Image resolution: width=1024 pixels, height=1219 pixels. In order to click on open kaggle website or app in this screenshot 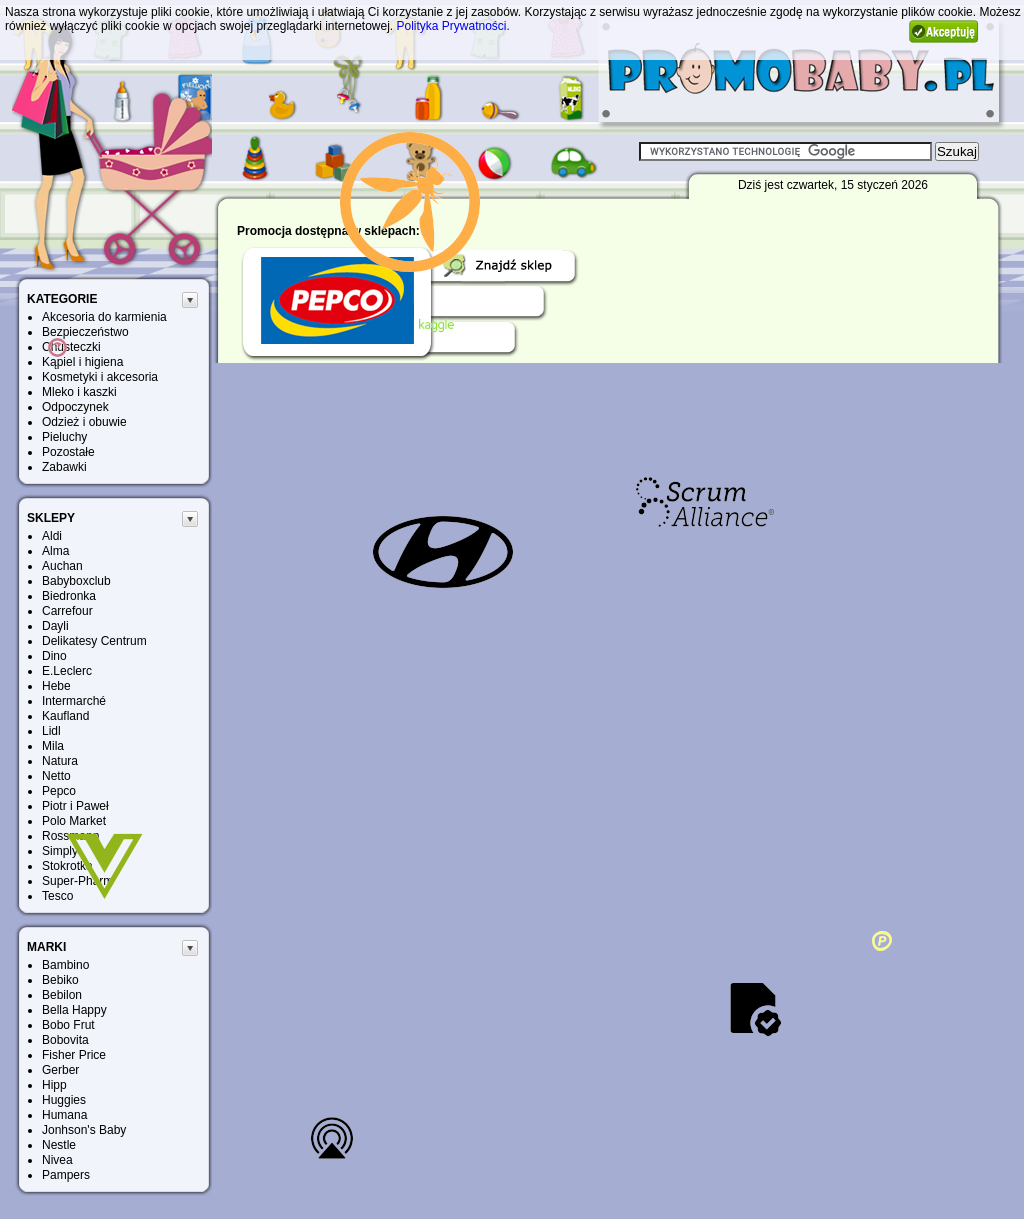, I will do `click(436, 325)`.